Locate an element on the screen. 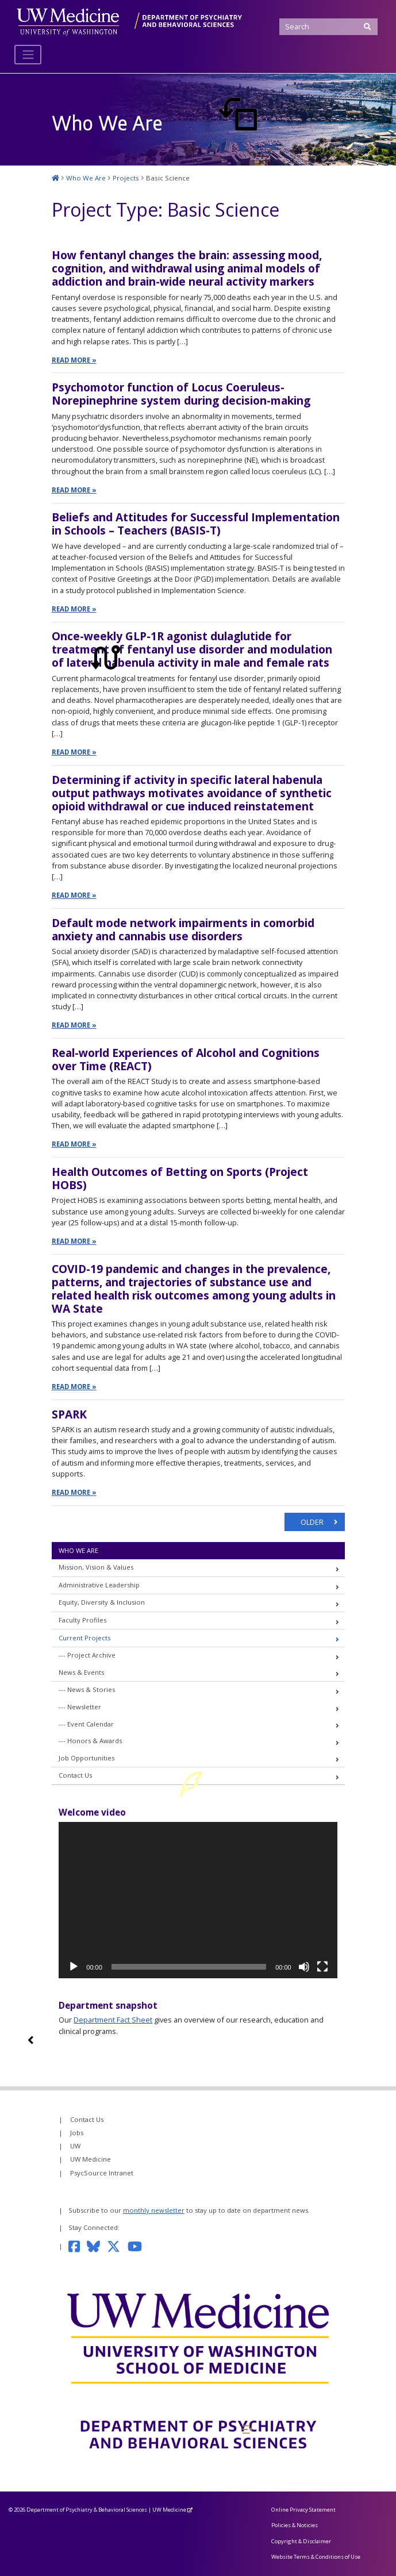 The image size is (396, 2576). compose or write a new document is located at coordinates (191, 1784).